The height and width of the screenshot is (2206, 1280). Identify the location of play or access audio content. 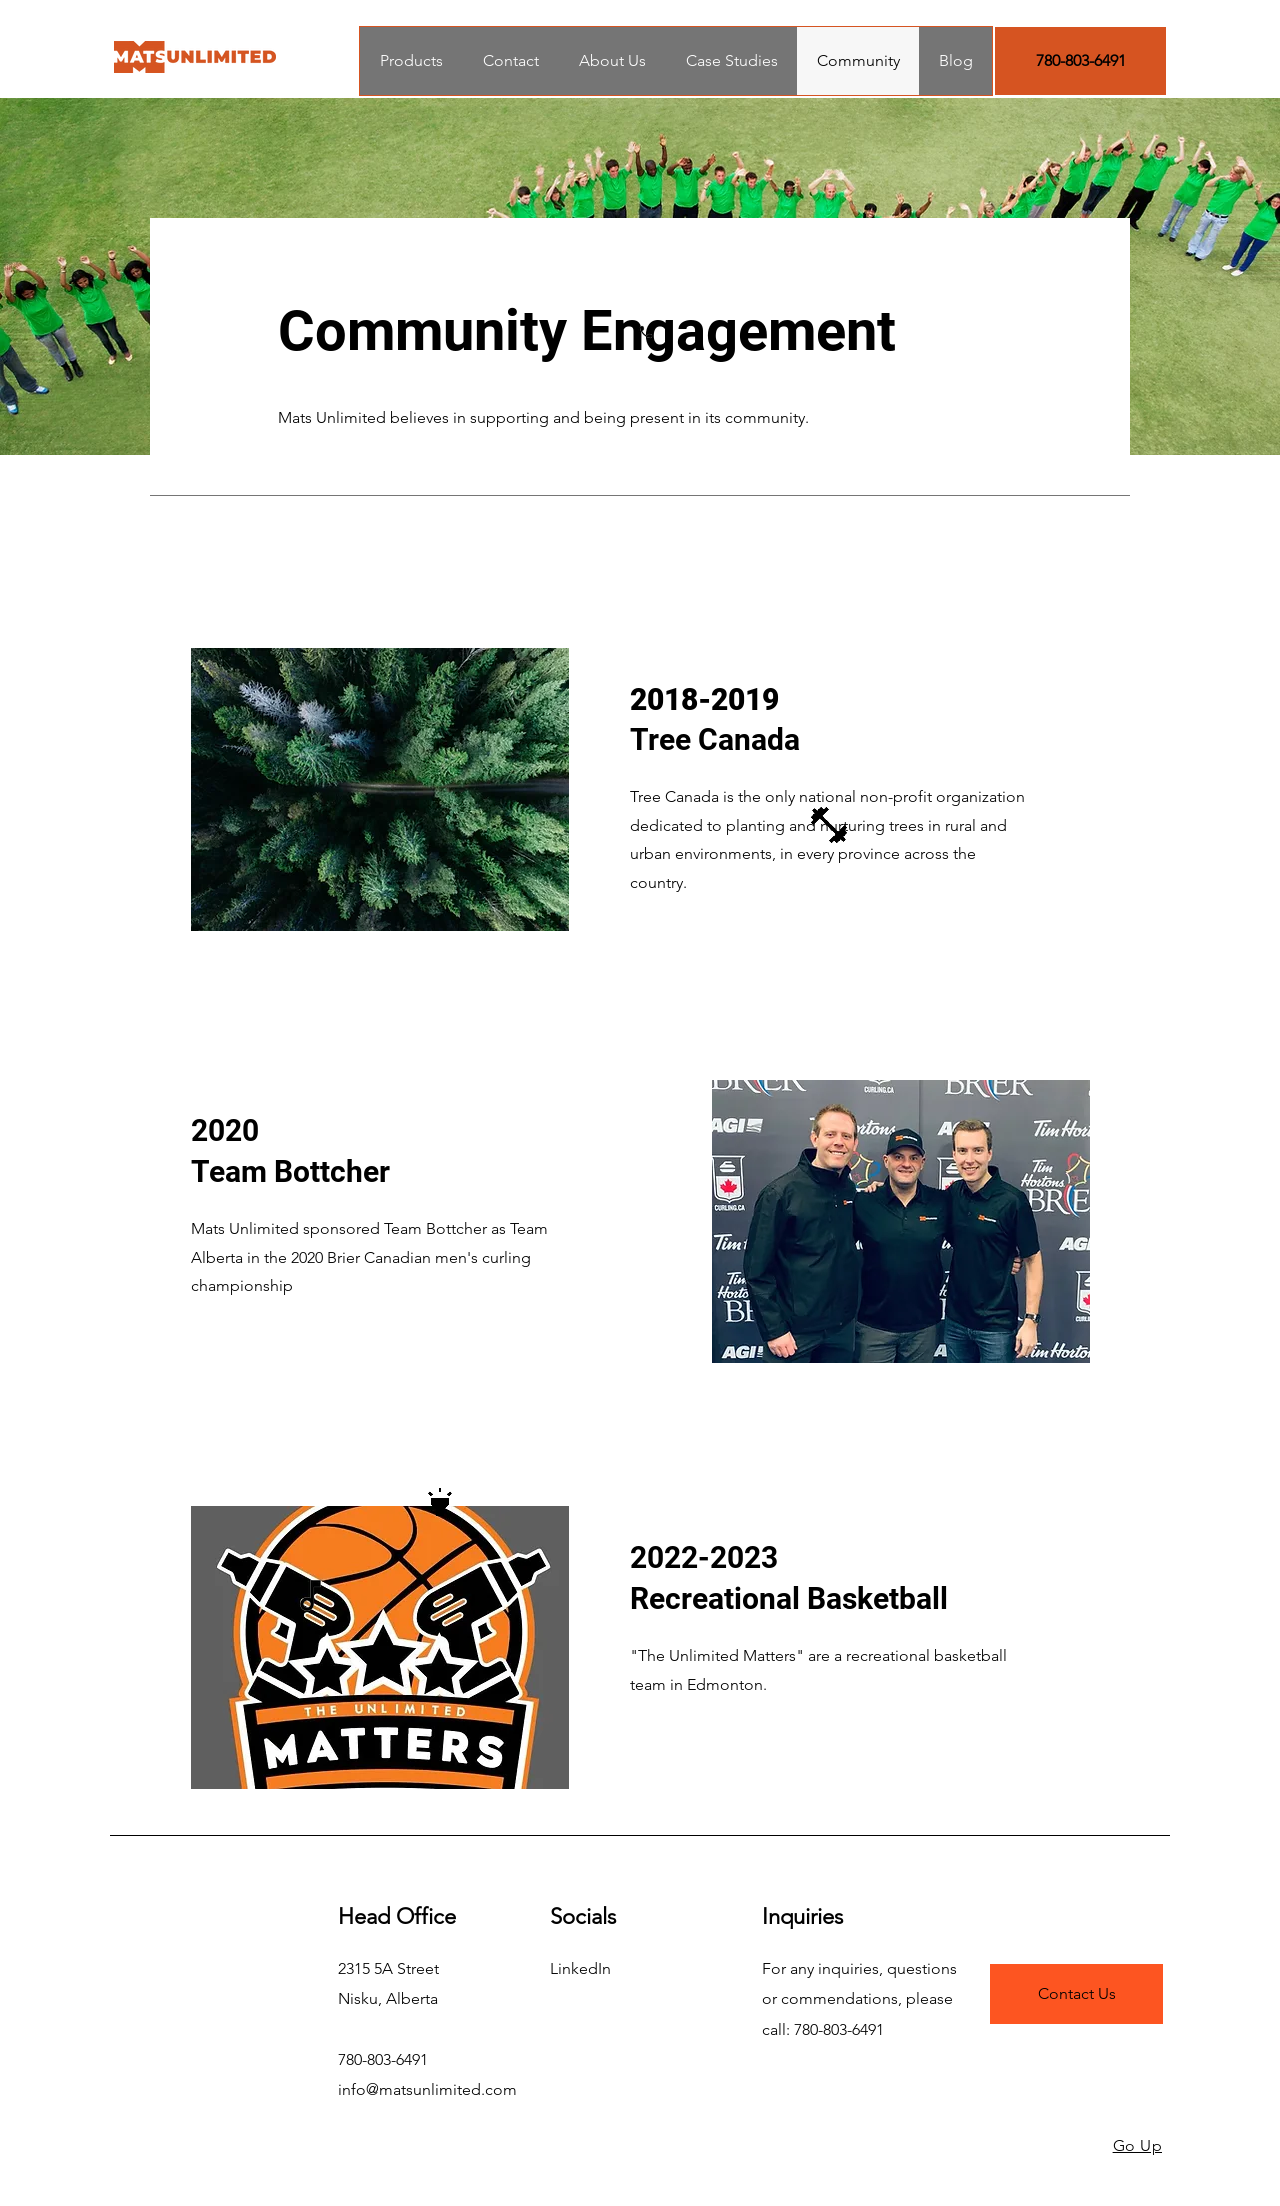
(310, 1595).